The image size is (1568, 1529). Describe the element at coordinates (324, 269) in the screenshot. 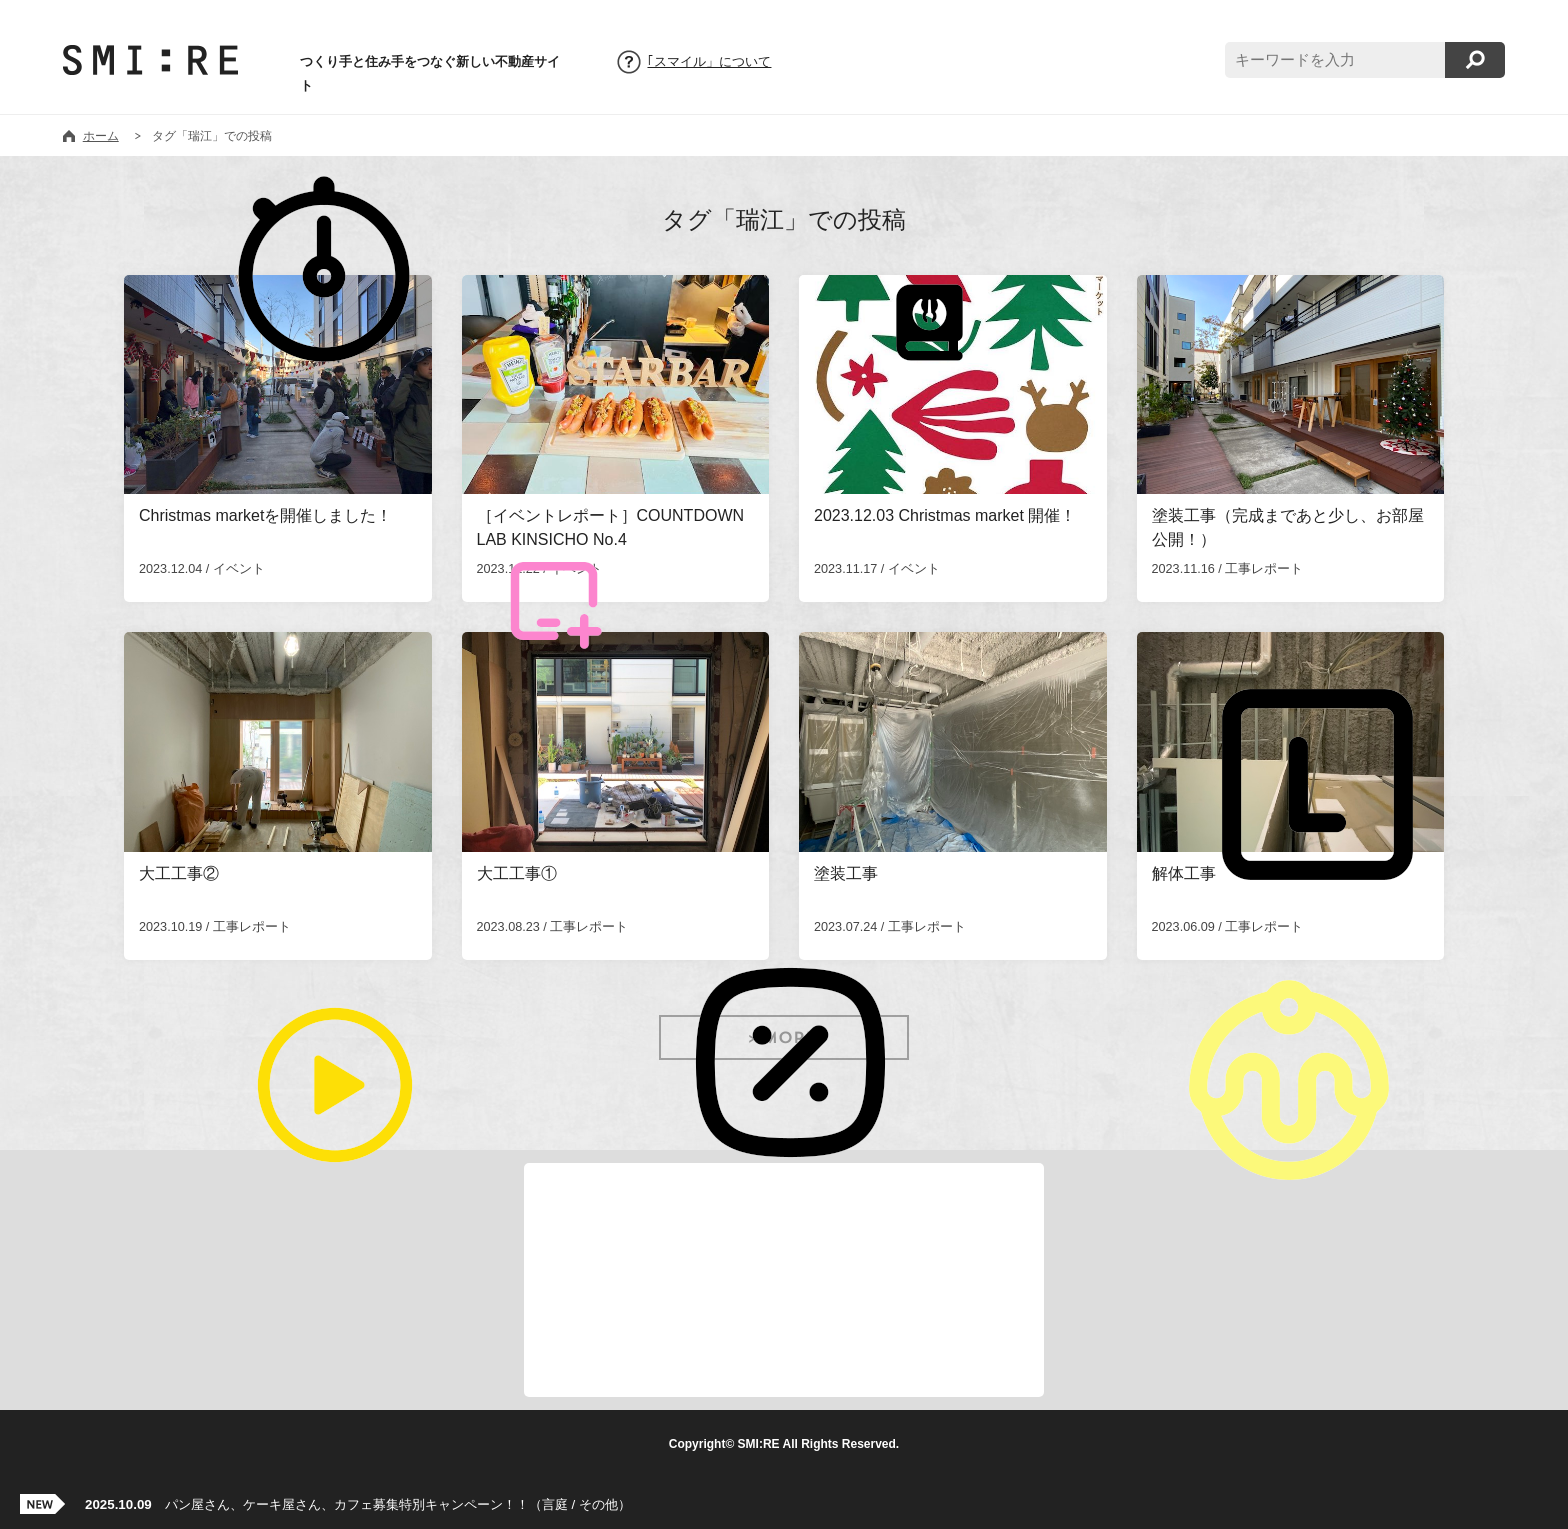

I see `start or view a timer` at that location.